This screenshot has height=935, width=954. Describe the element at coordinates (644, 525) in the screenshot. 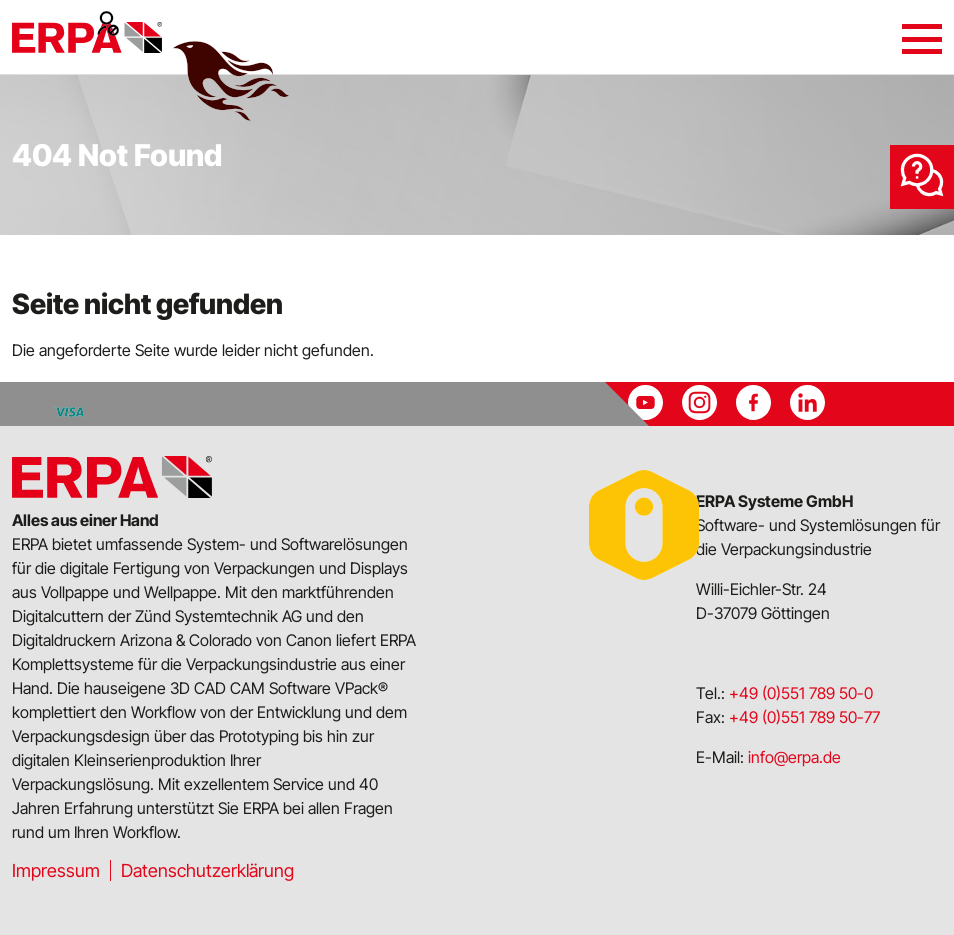

I see `open the refine app` at that location.